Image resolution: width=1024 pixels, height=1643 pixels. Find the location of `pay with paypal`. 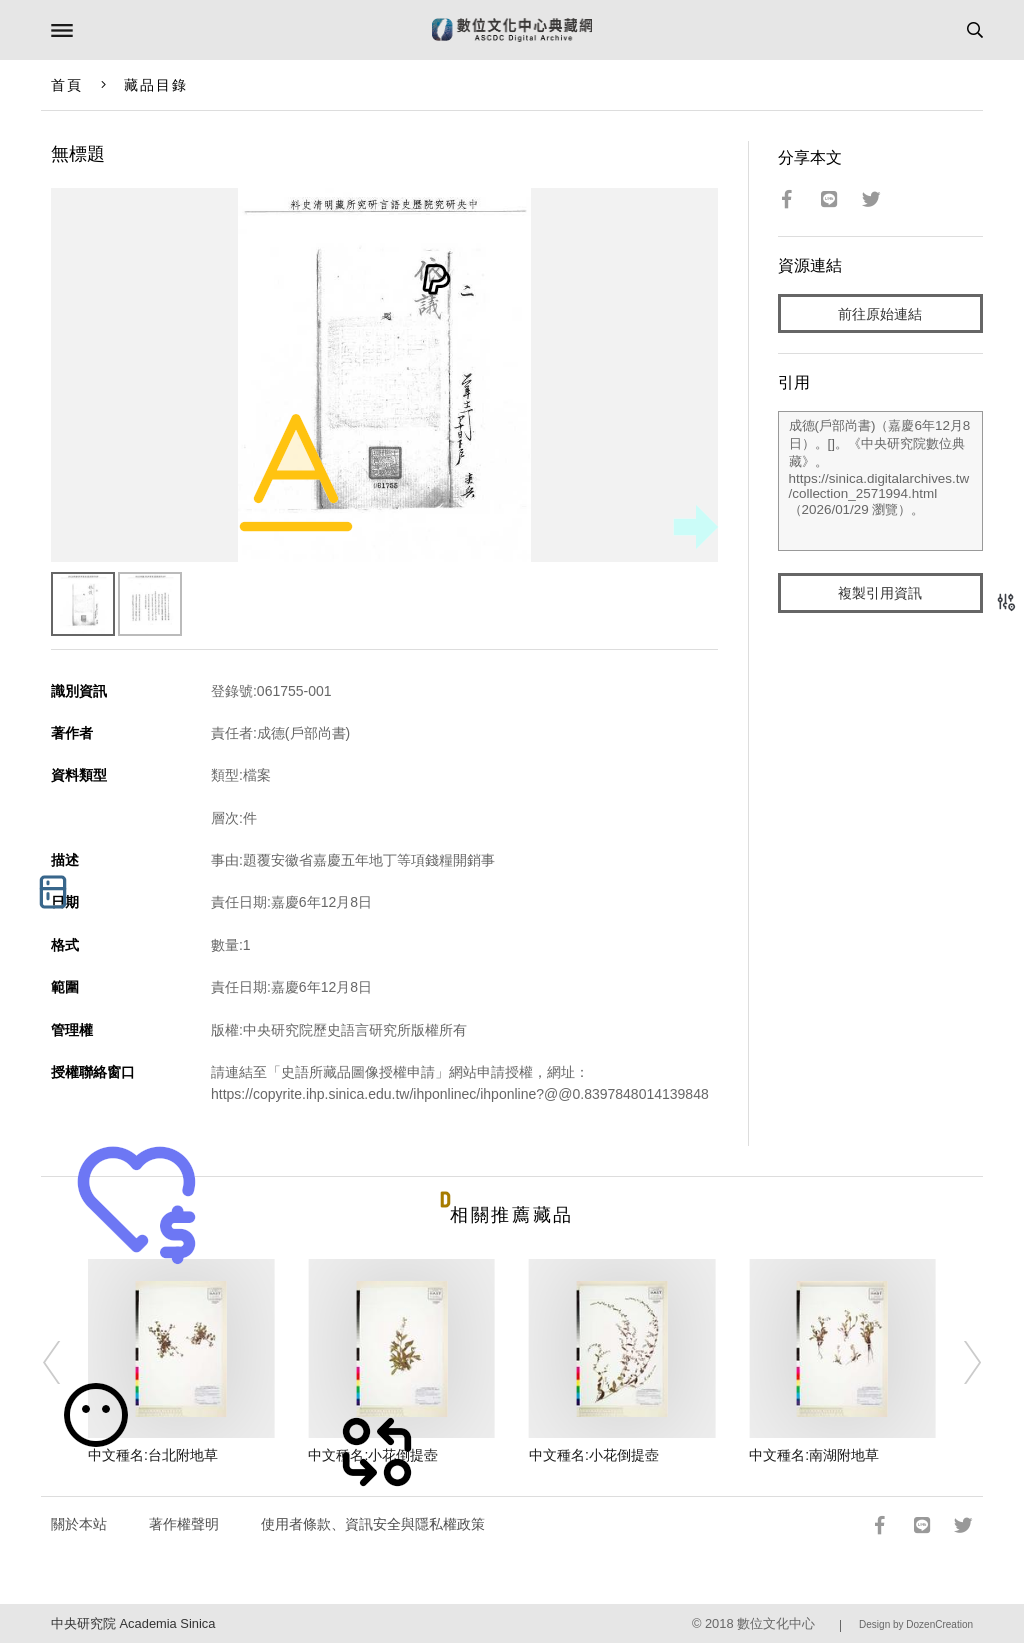

pay with paypal is located at coordinates (436, 279).